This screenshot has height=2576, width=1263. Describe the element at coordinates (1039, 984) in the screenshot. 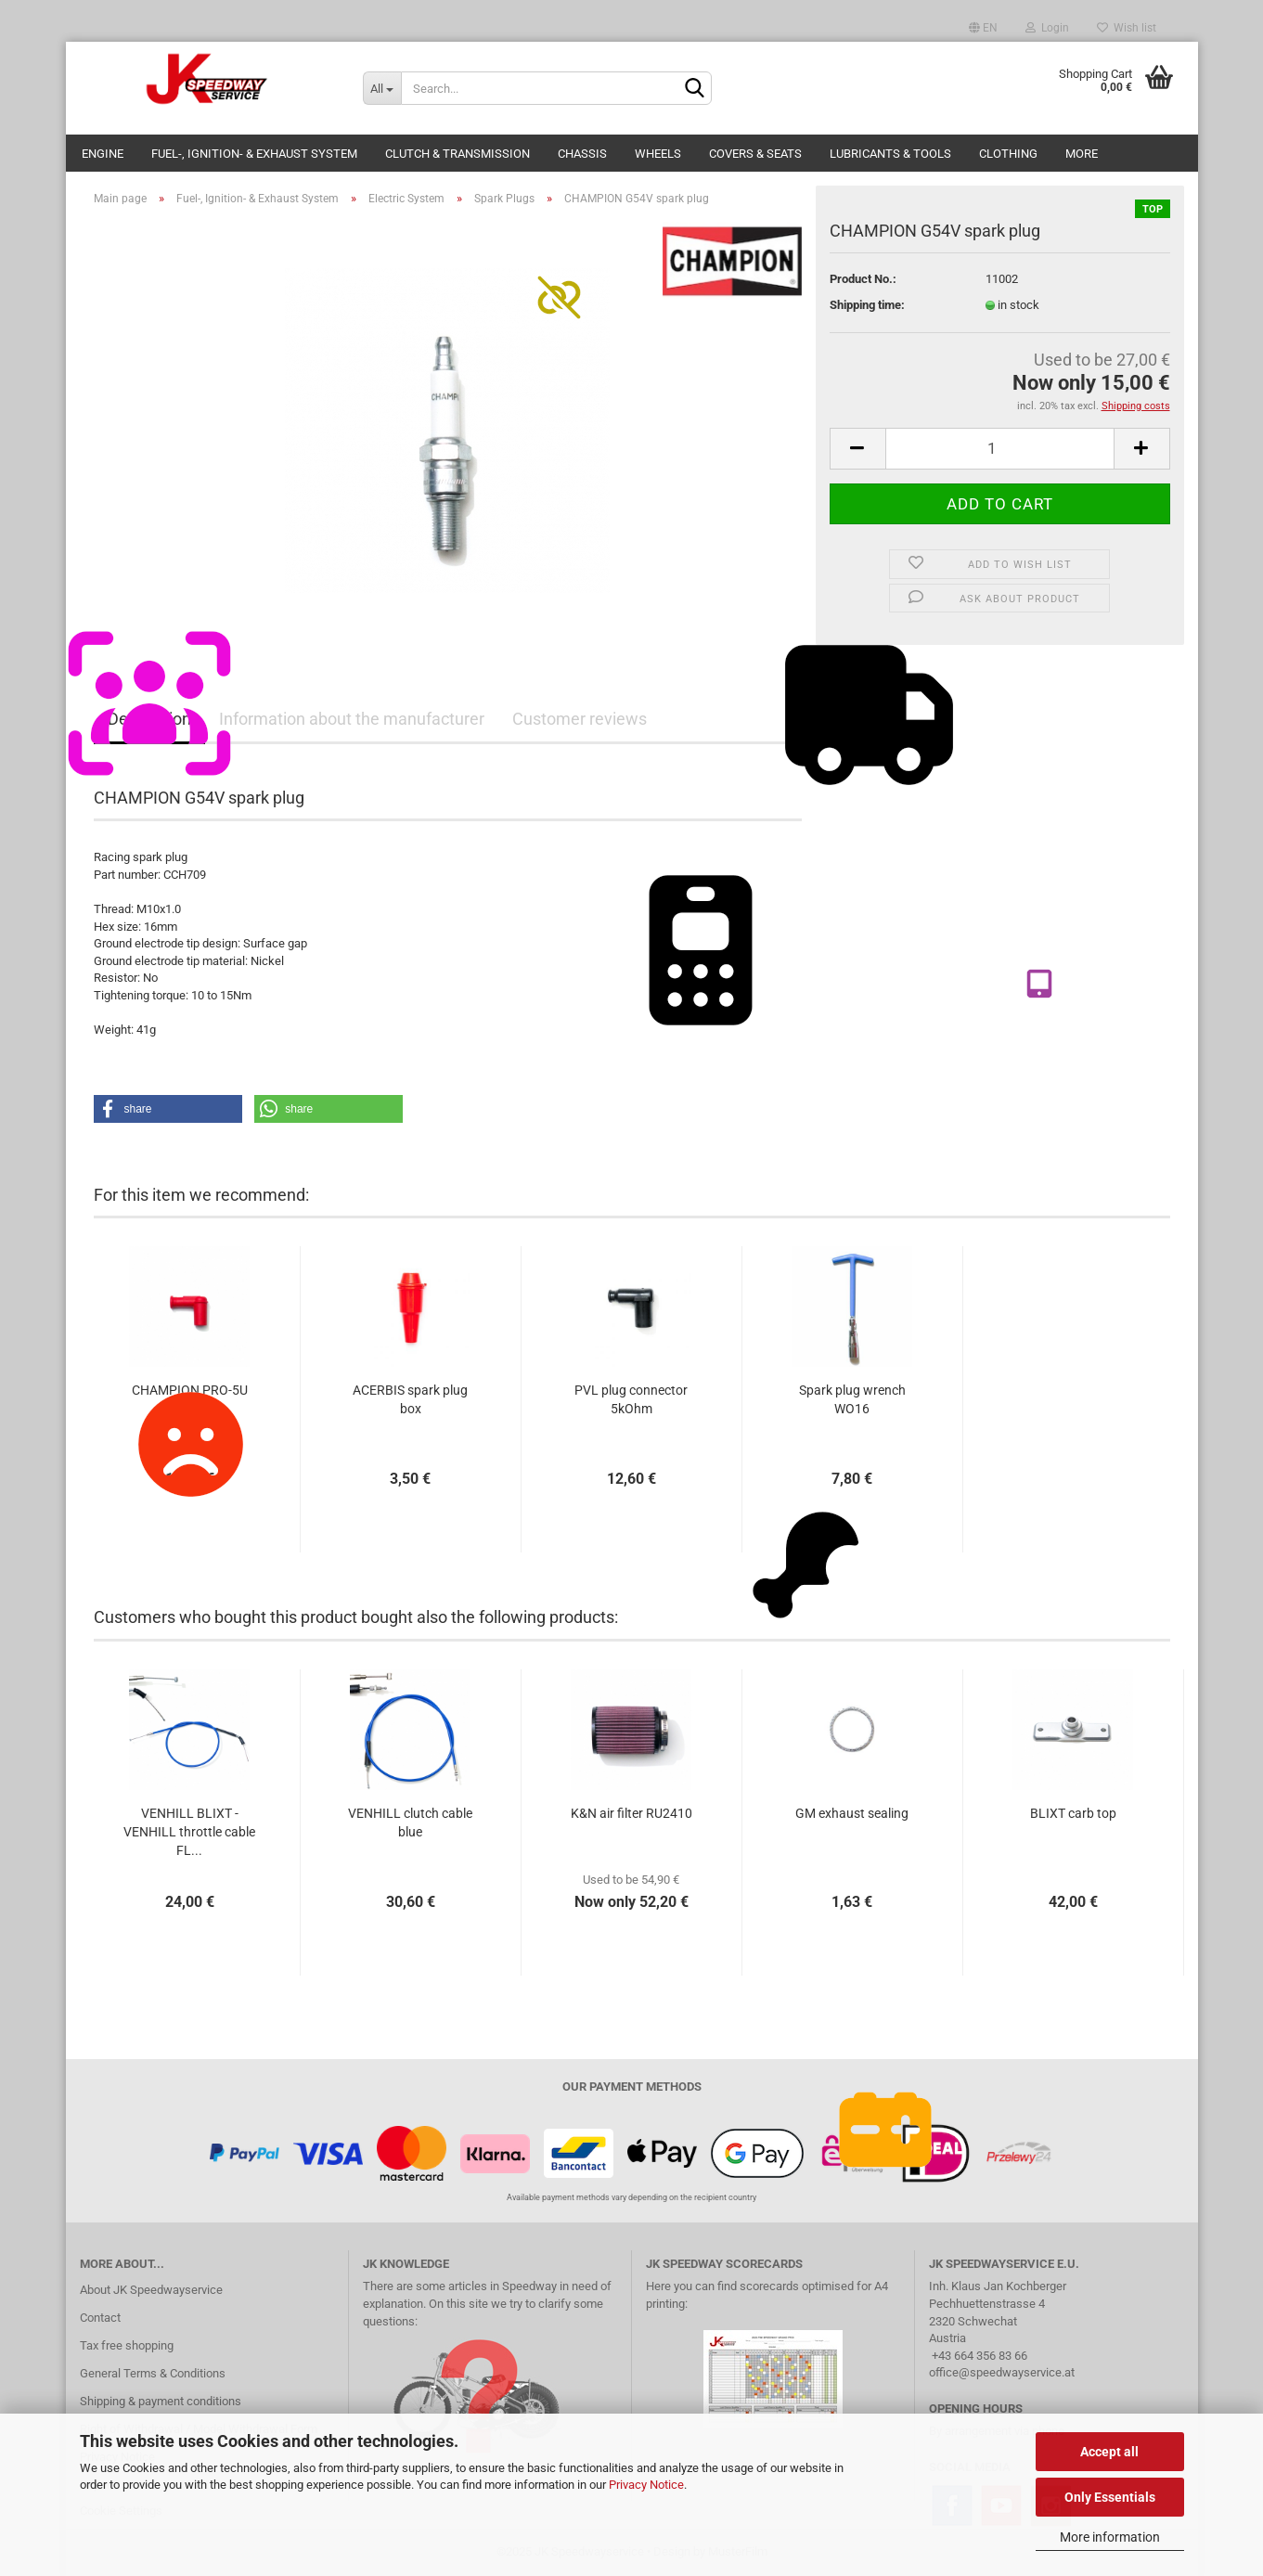

I see `indicates tablet device compatibility` at that location.